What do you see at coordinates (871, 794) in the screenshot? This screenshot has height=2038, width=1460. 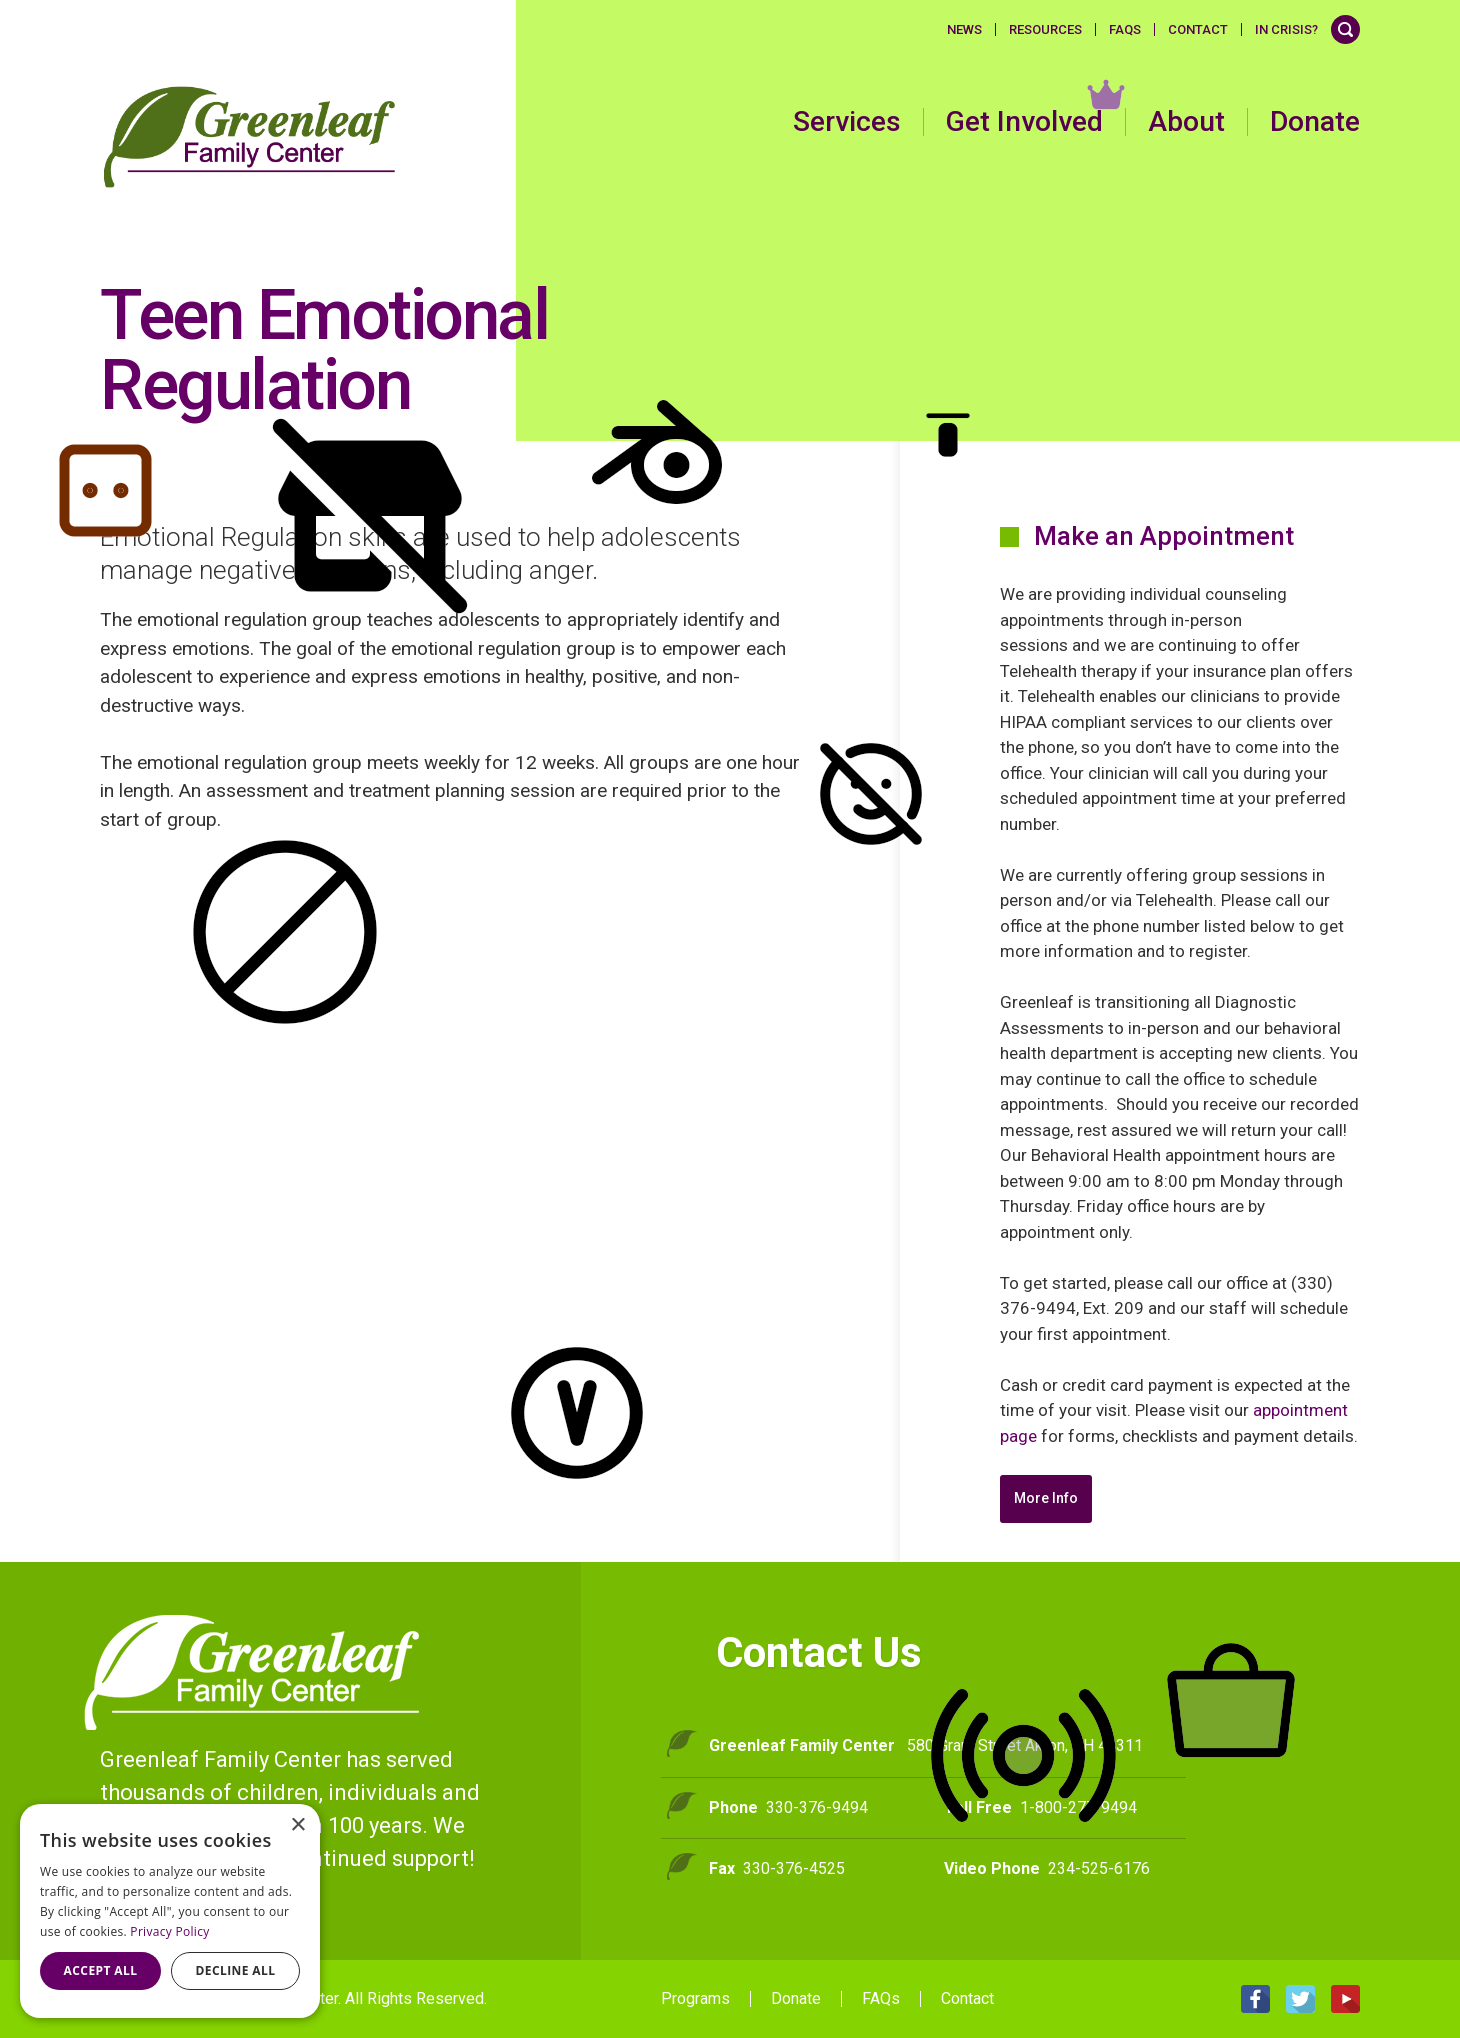 I see `disable mood or emotion tracking` at bounding box center [871, 794].